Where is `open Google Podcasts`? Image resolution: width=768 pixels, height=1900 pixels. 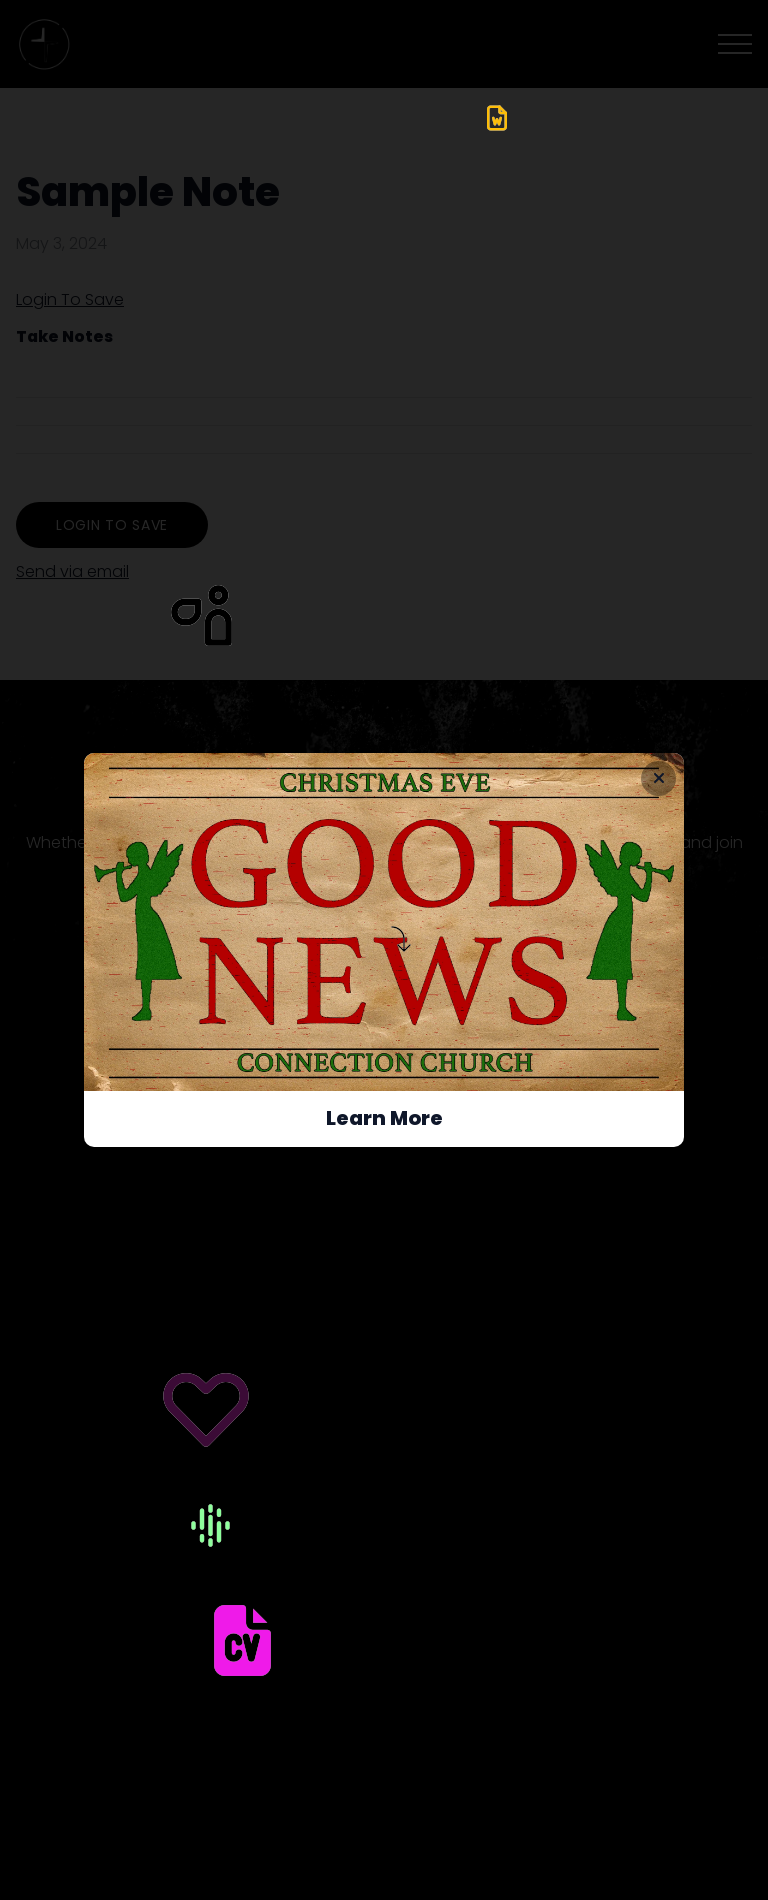 open Google Podcasts is located at coordinates (210, 1525).